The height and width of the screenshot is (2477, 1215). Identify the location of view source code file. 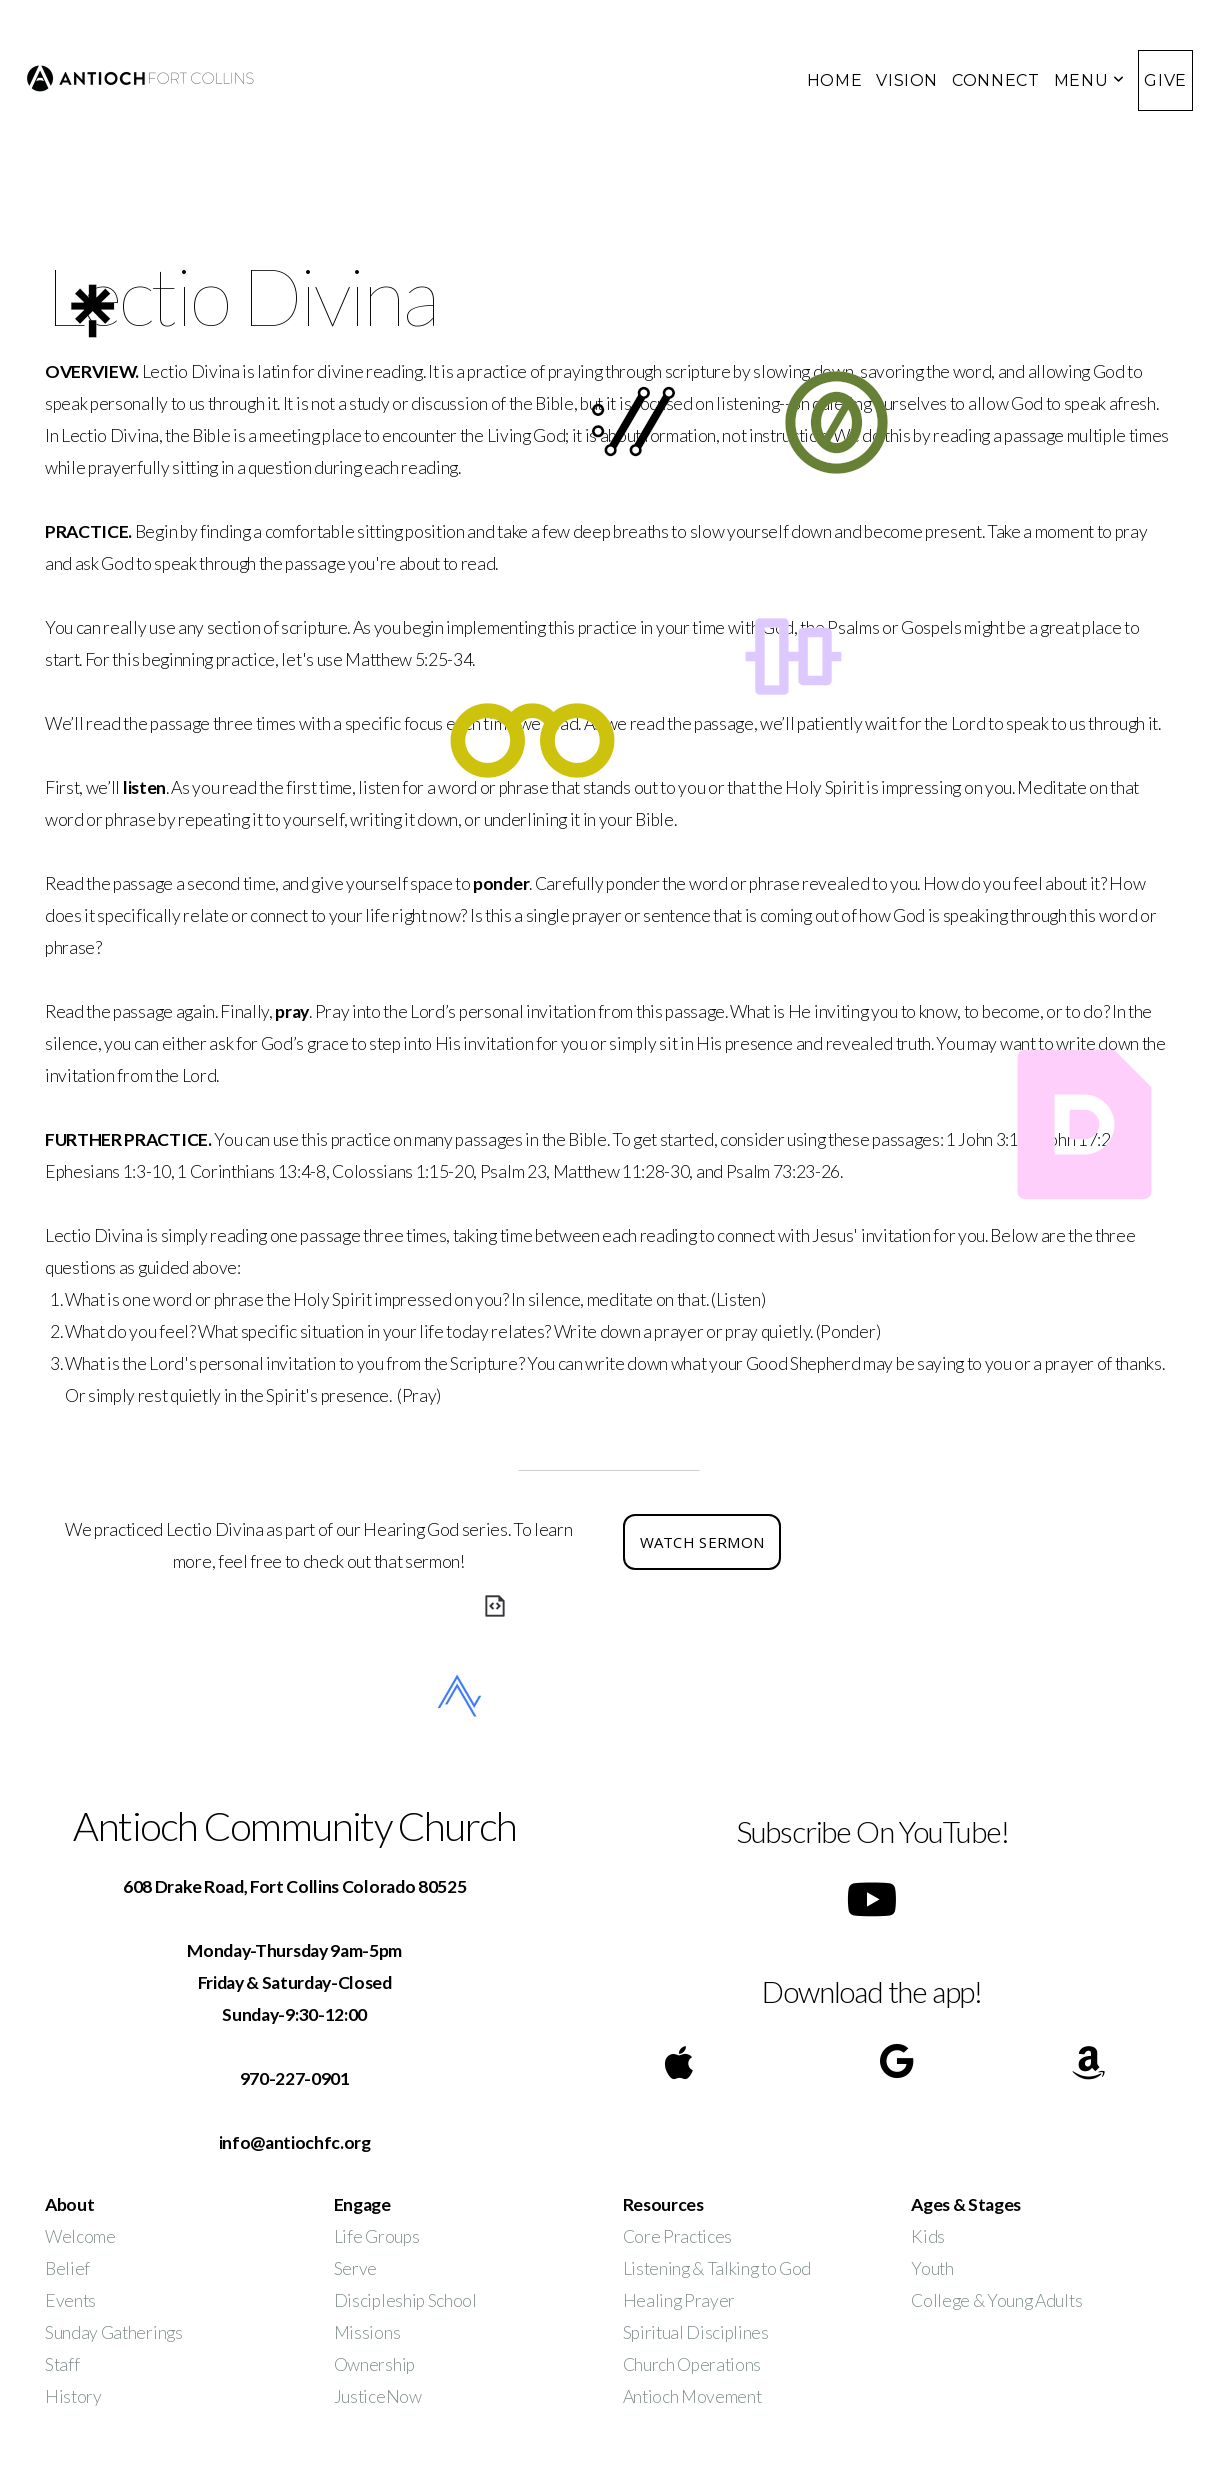
(495, 1606).